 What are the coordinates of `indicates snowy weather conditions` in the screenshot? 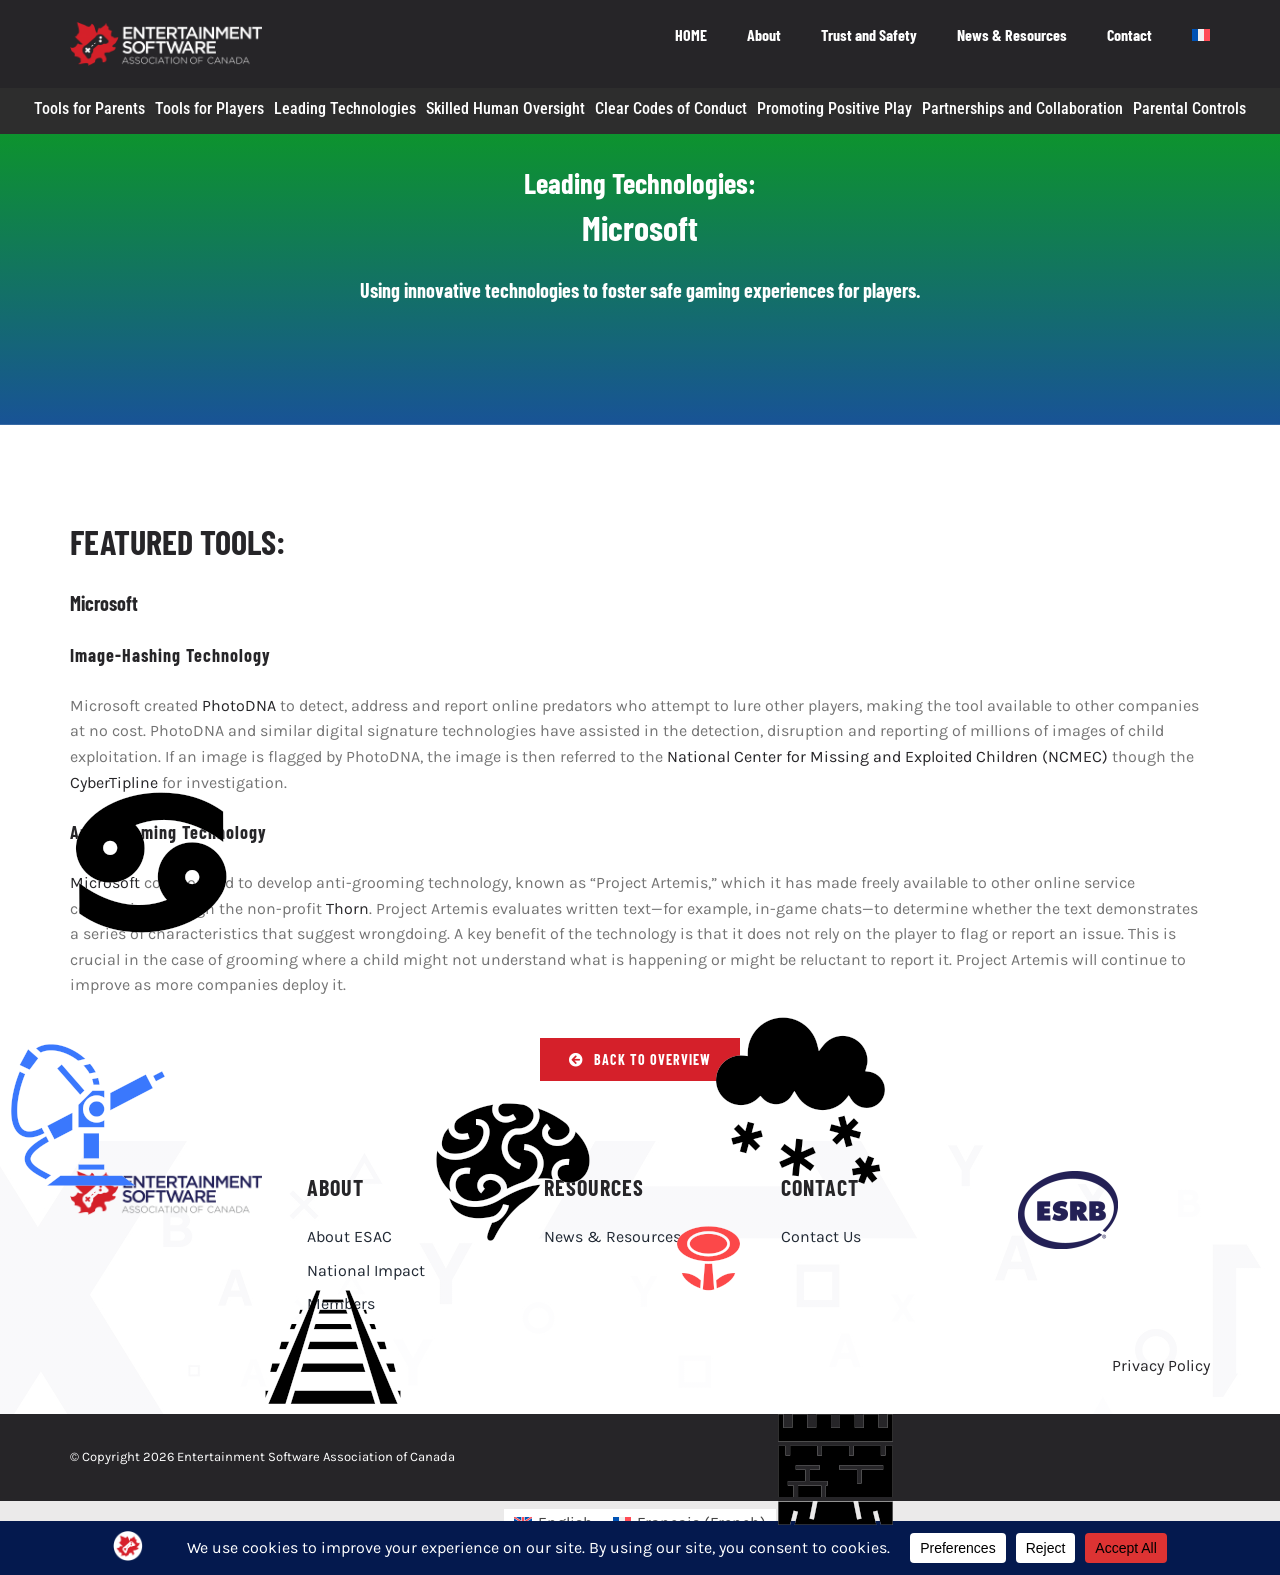 It's located at (800, 1101).